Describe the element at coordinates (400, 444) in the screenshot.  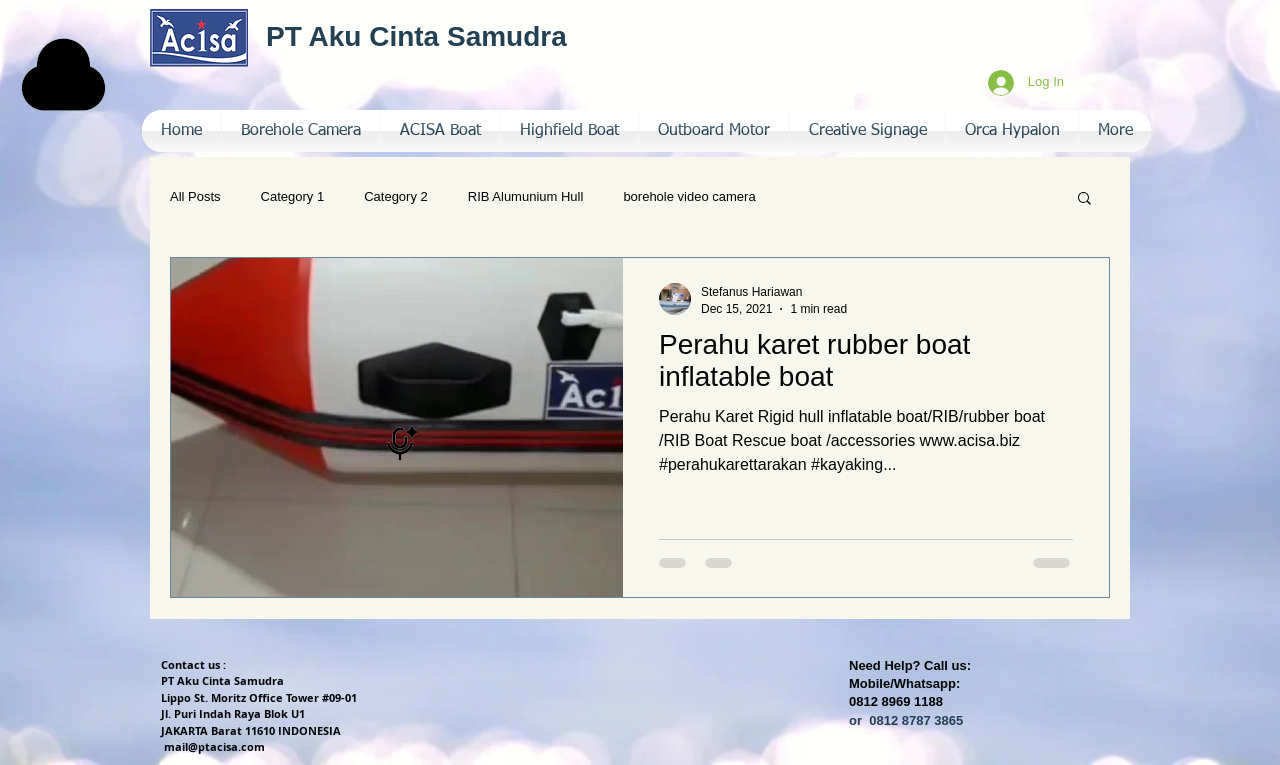
I see `activate AI-powered voice input` at that location.